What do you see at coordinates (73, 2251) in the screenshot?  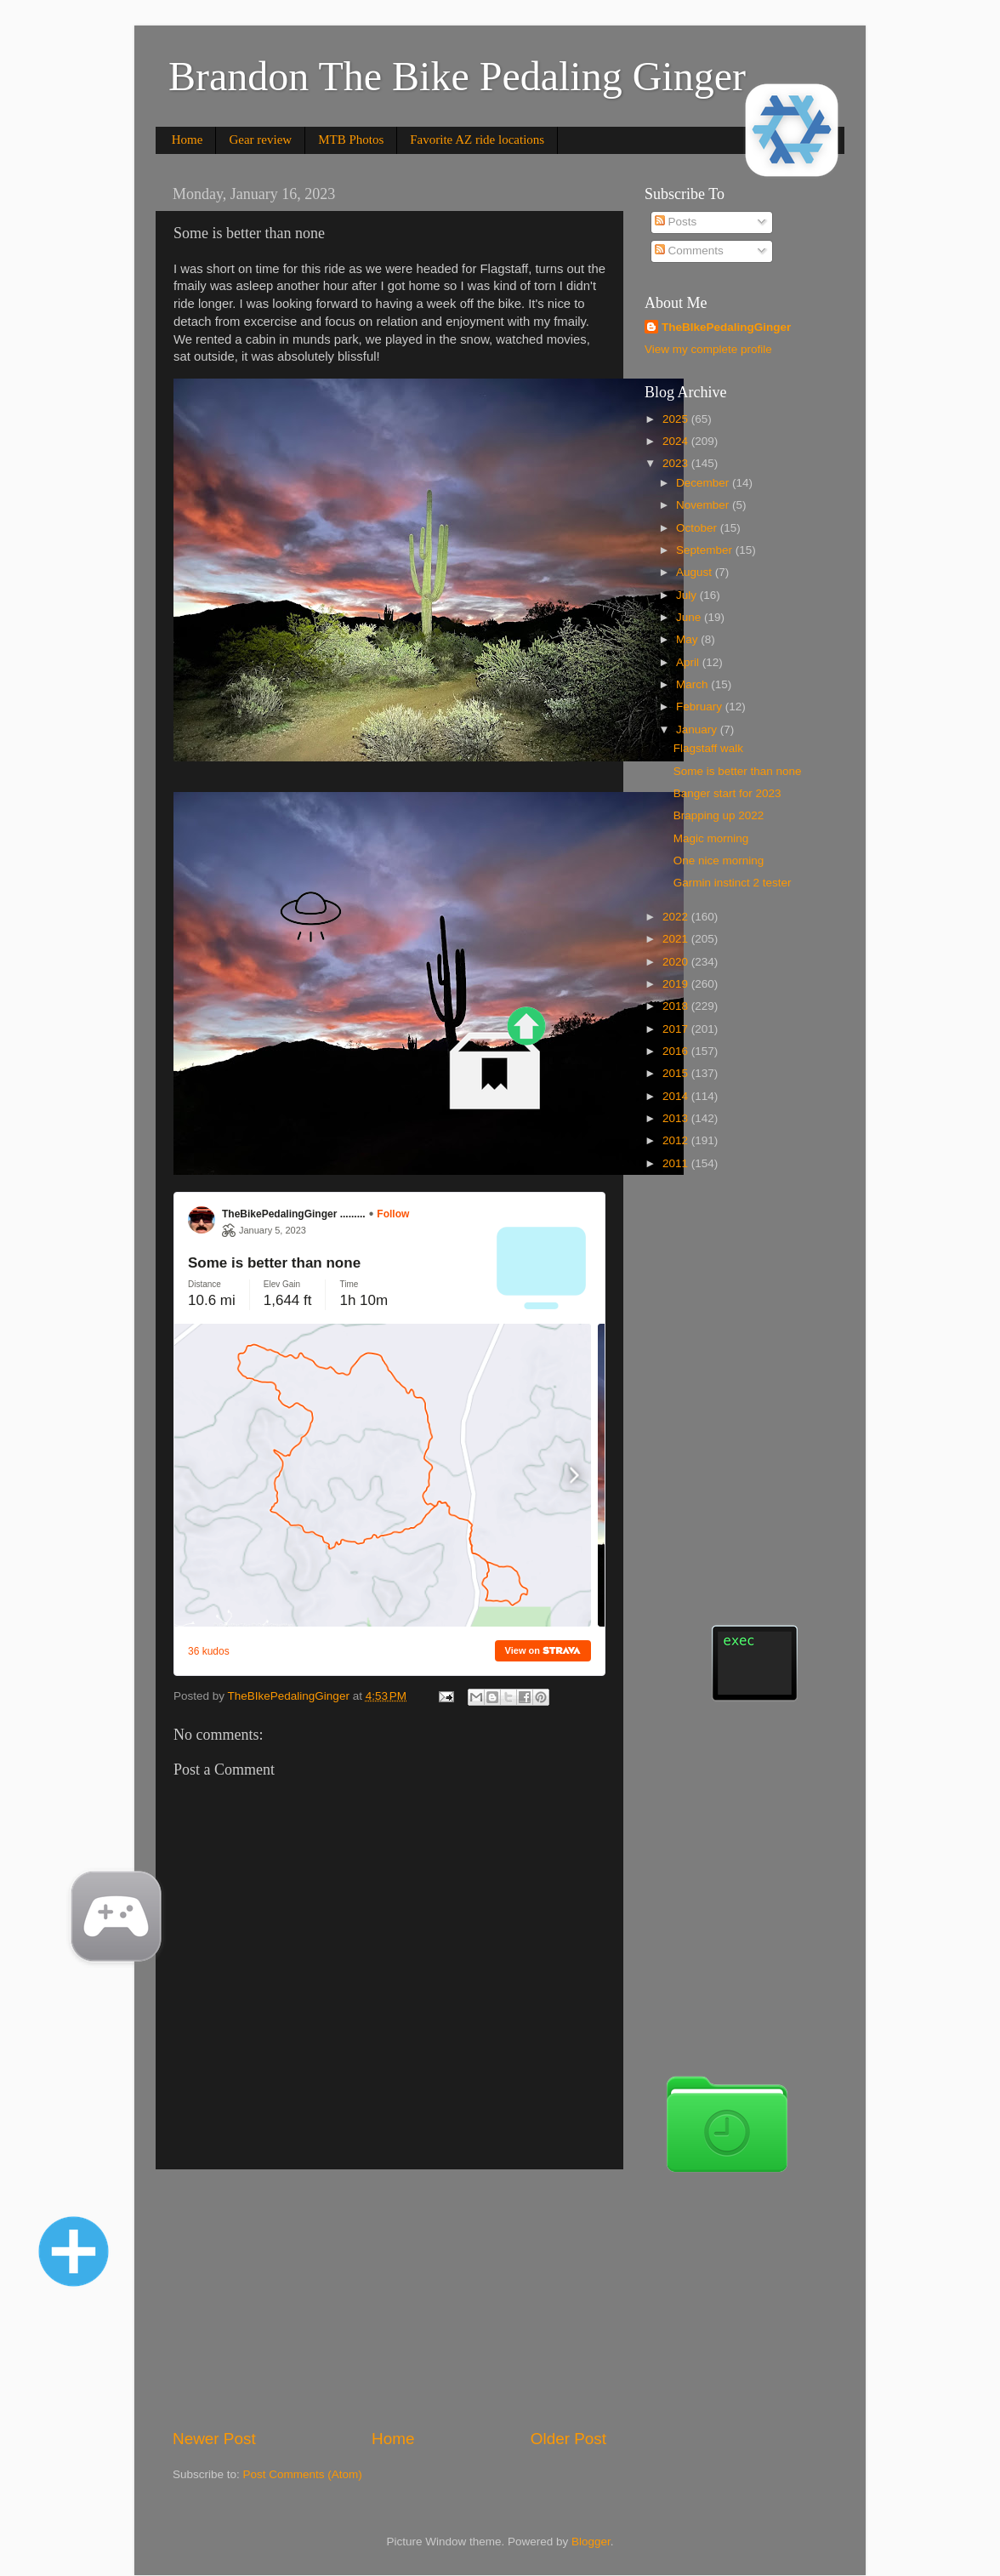 I see `indicates a newly added item or file` at bounding box center [73, 2251].